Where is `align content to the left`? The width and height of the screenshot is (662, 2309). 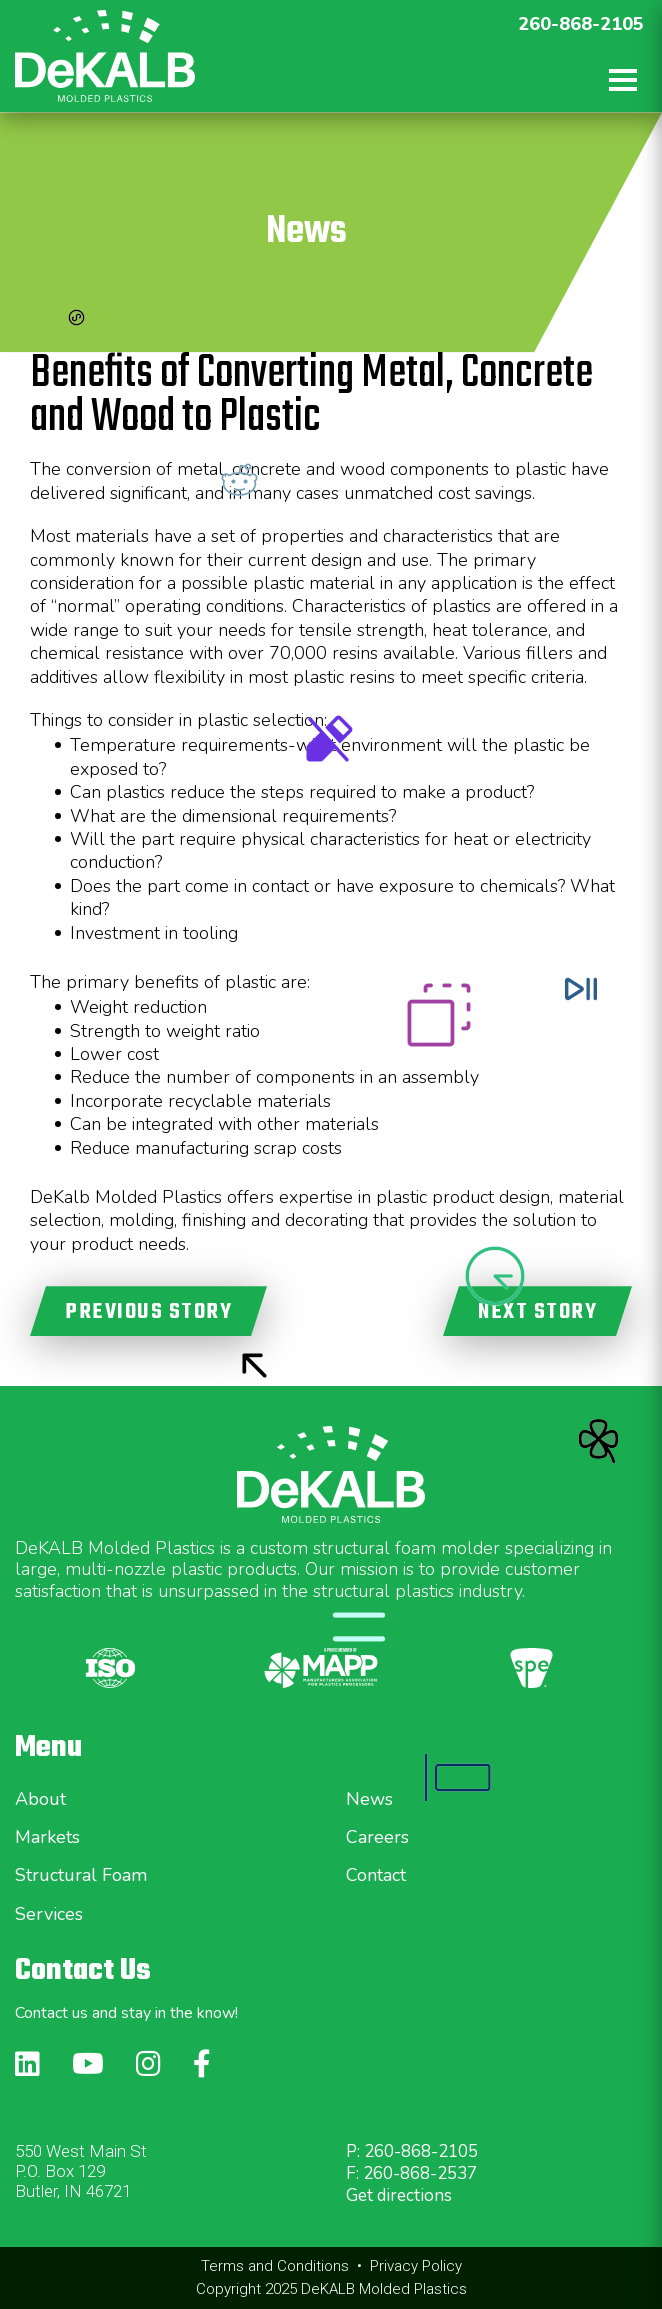
align content to the left is located at coordinates (456, 1777).